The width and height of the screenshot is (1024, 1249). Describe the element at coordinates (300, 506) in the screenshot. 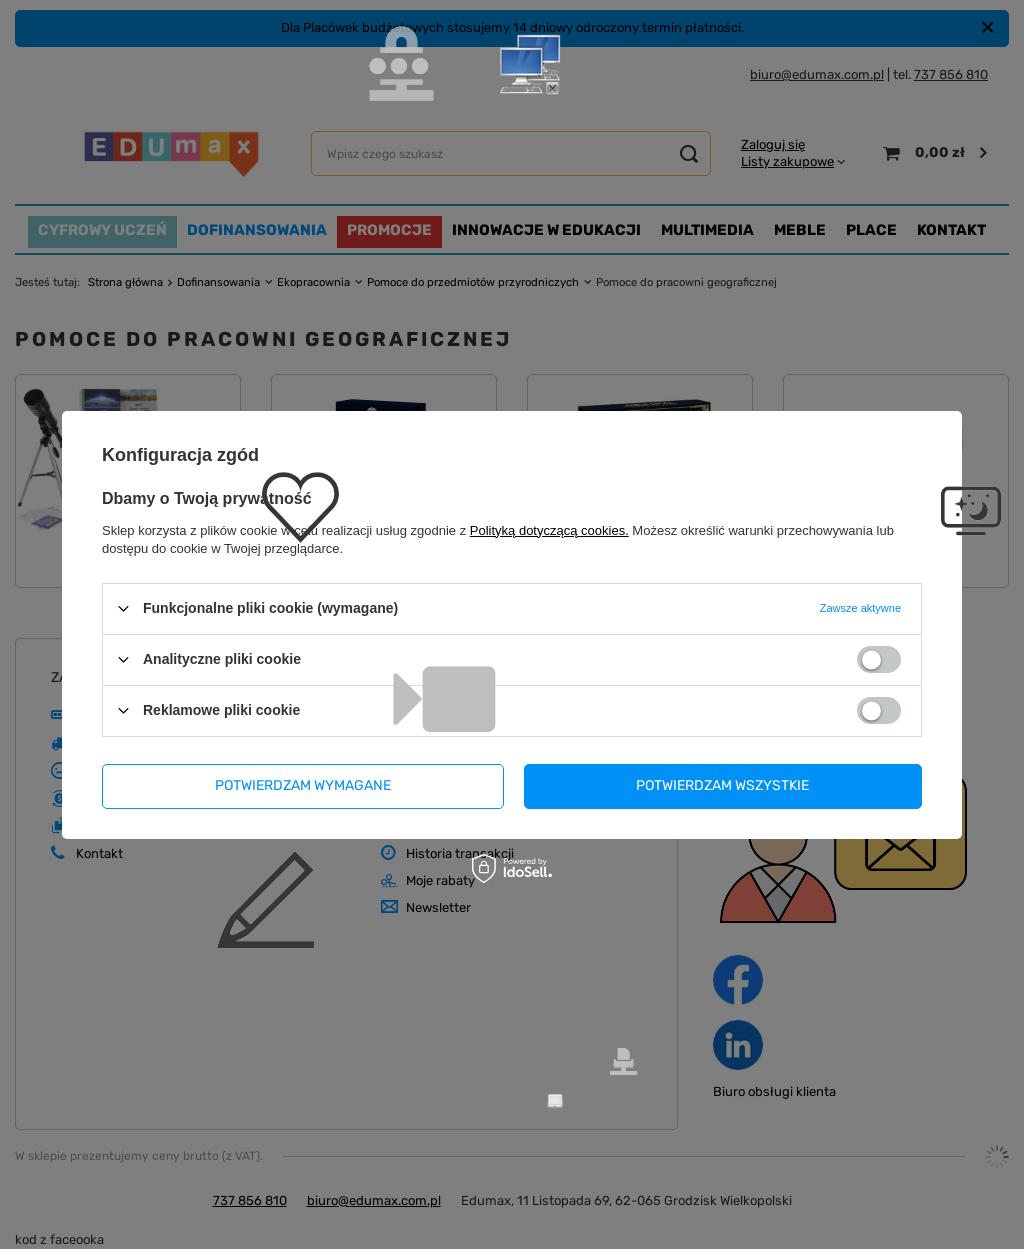

I see `view community or social applications` at that location.